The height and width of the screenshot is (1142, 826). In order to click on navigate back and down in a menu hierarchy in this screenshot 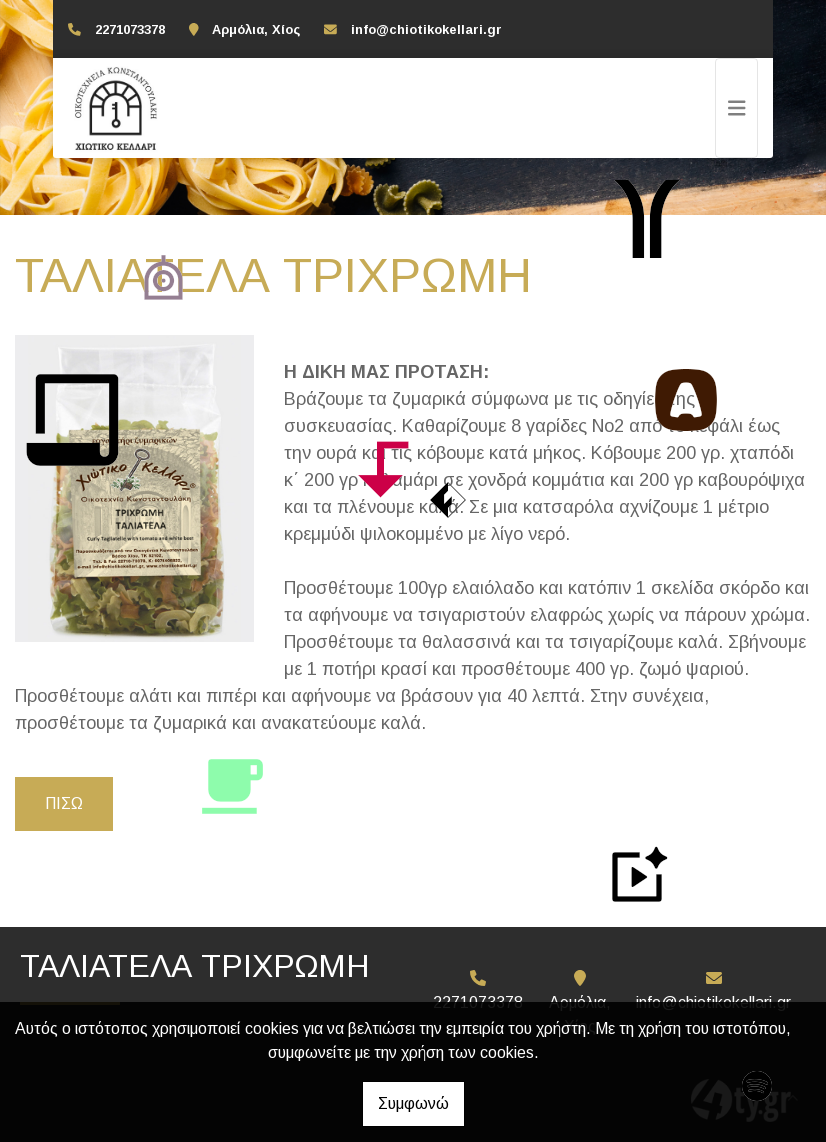, I will do `click(384, 466)`.